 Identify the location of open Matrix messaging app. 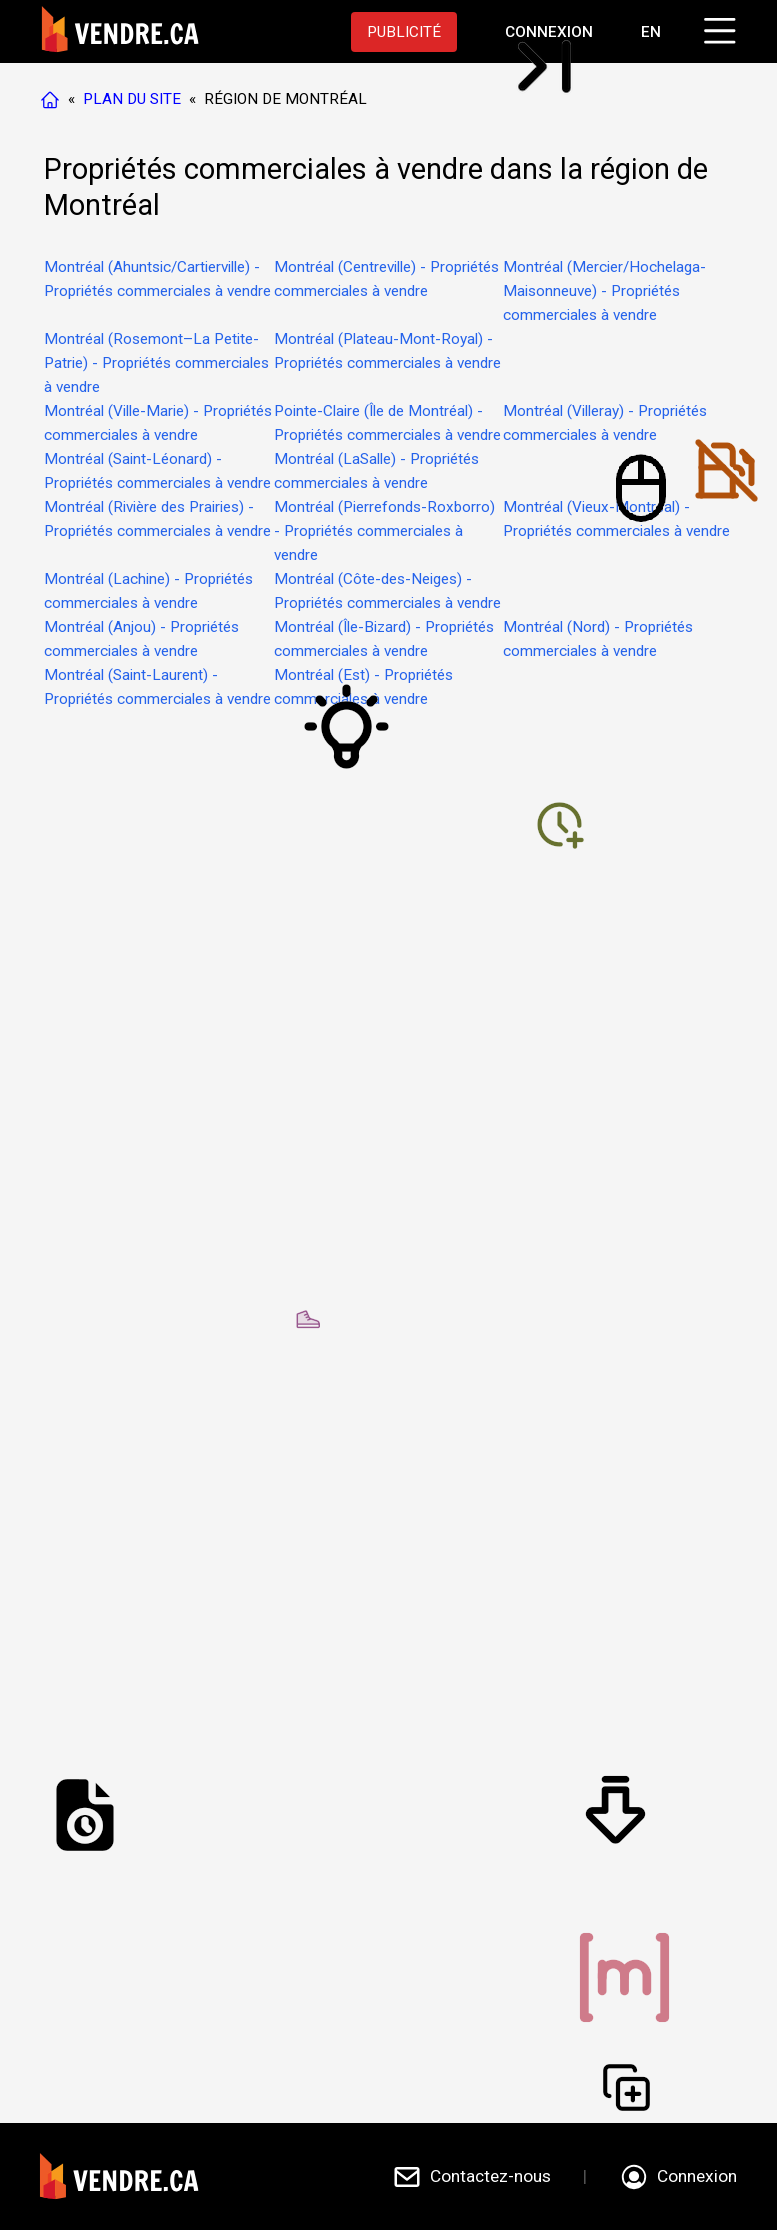
(624, 1977).